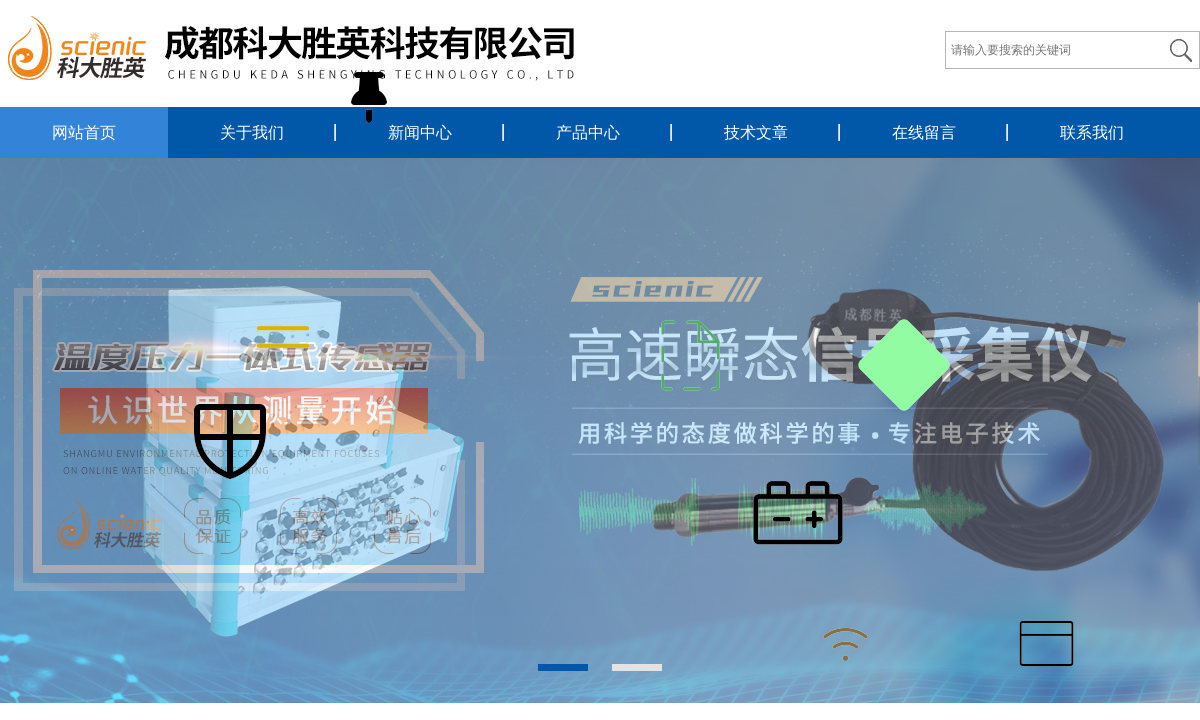  What do you see at coordinates (845, 636) in the screenshot?
I see `indicates moderate wifi signal strength` at bounding box center [845, 636].